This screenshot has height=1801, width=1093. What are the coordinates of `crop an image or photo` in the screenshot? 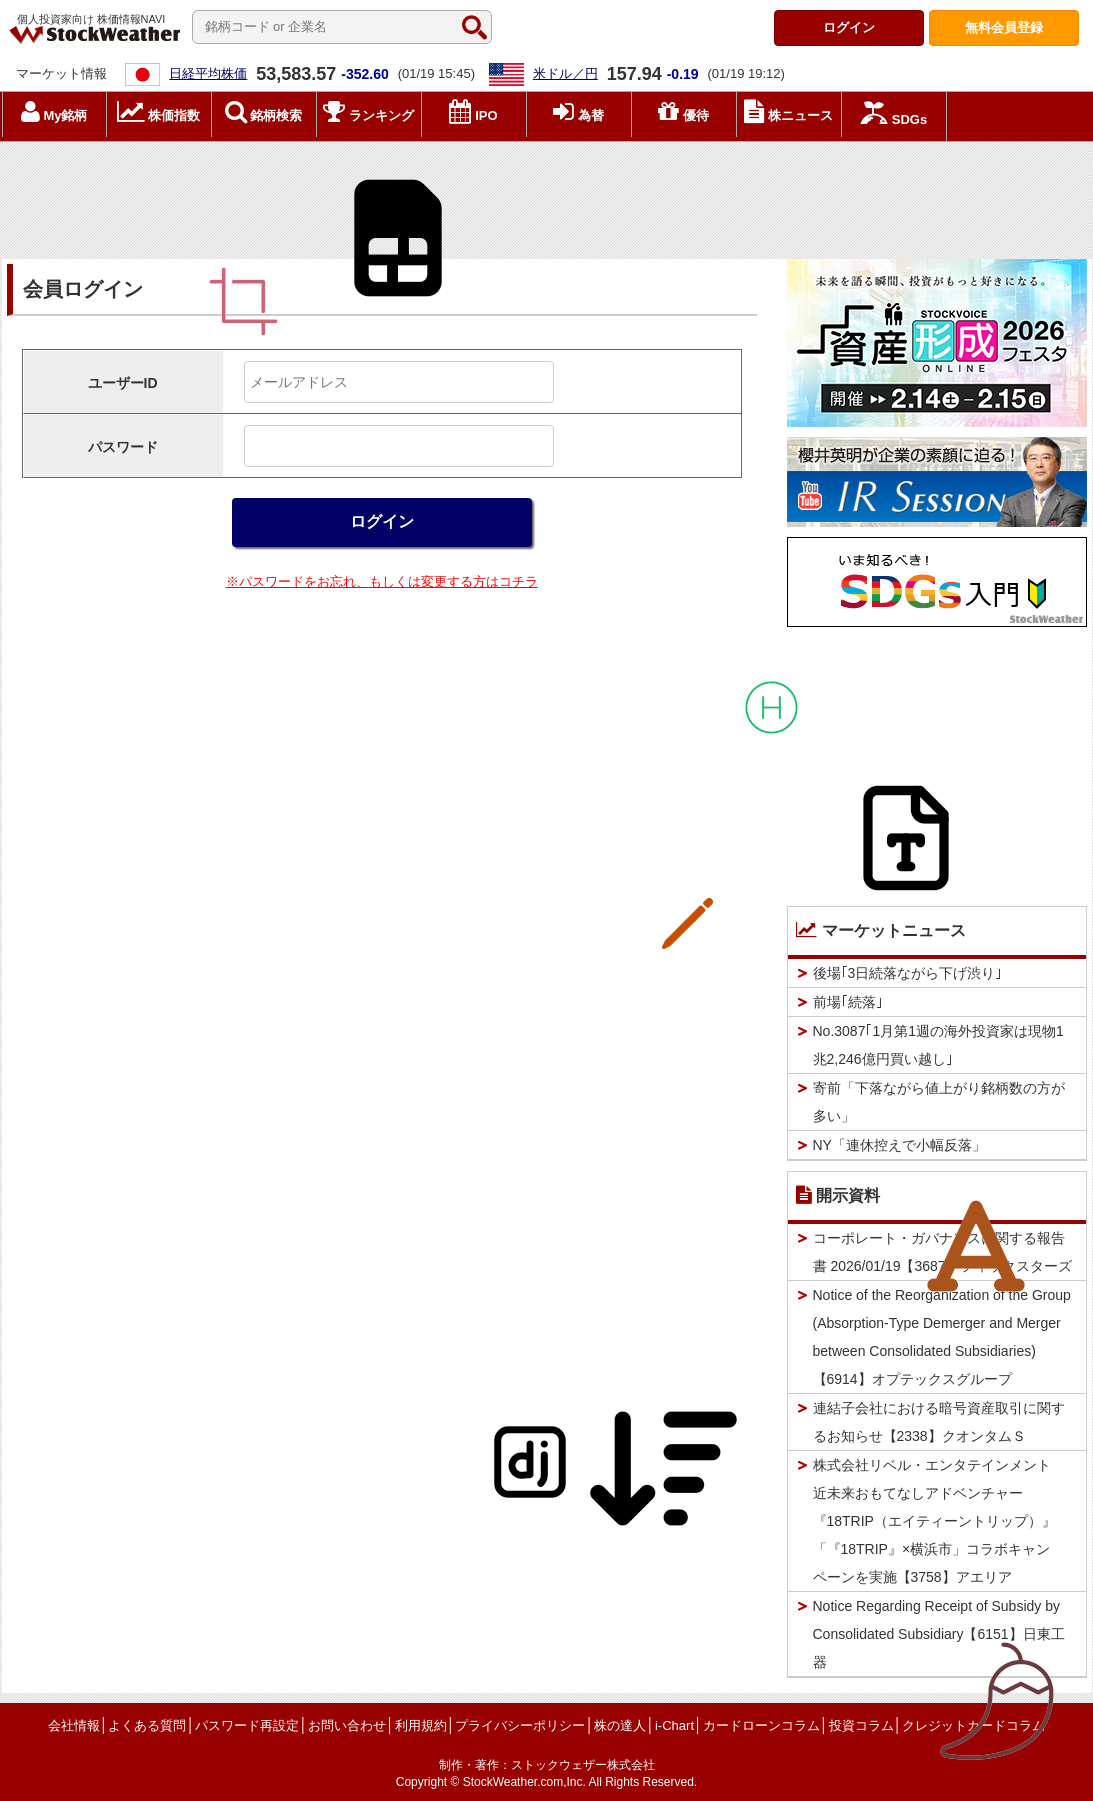 It's located at (243, 301).